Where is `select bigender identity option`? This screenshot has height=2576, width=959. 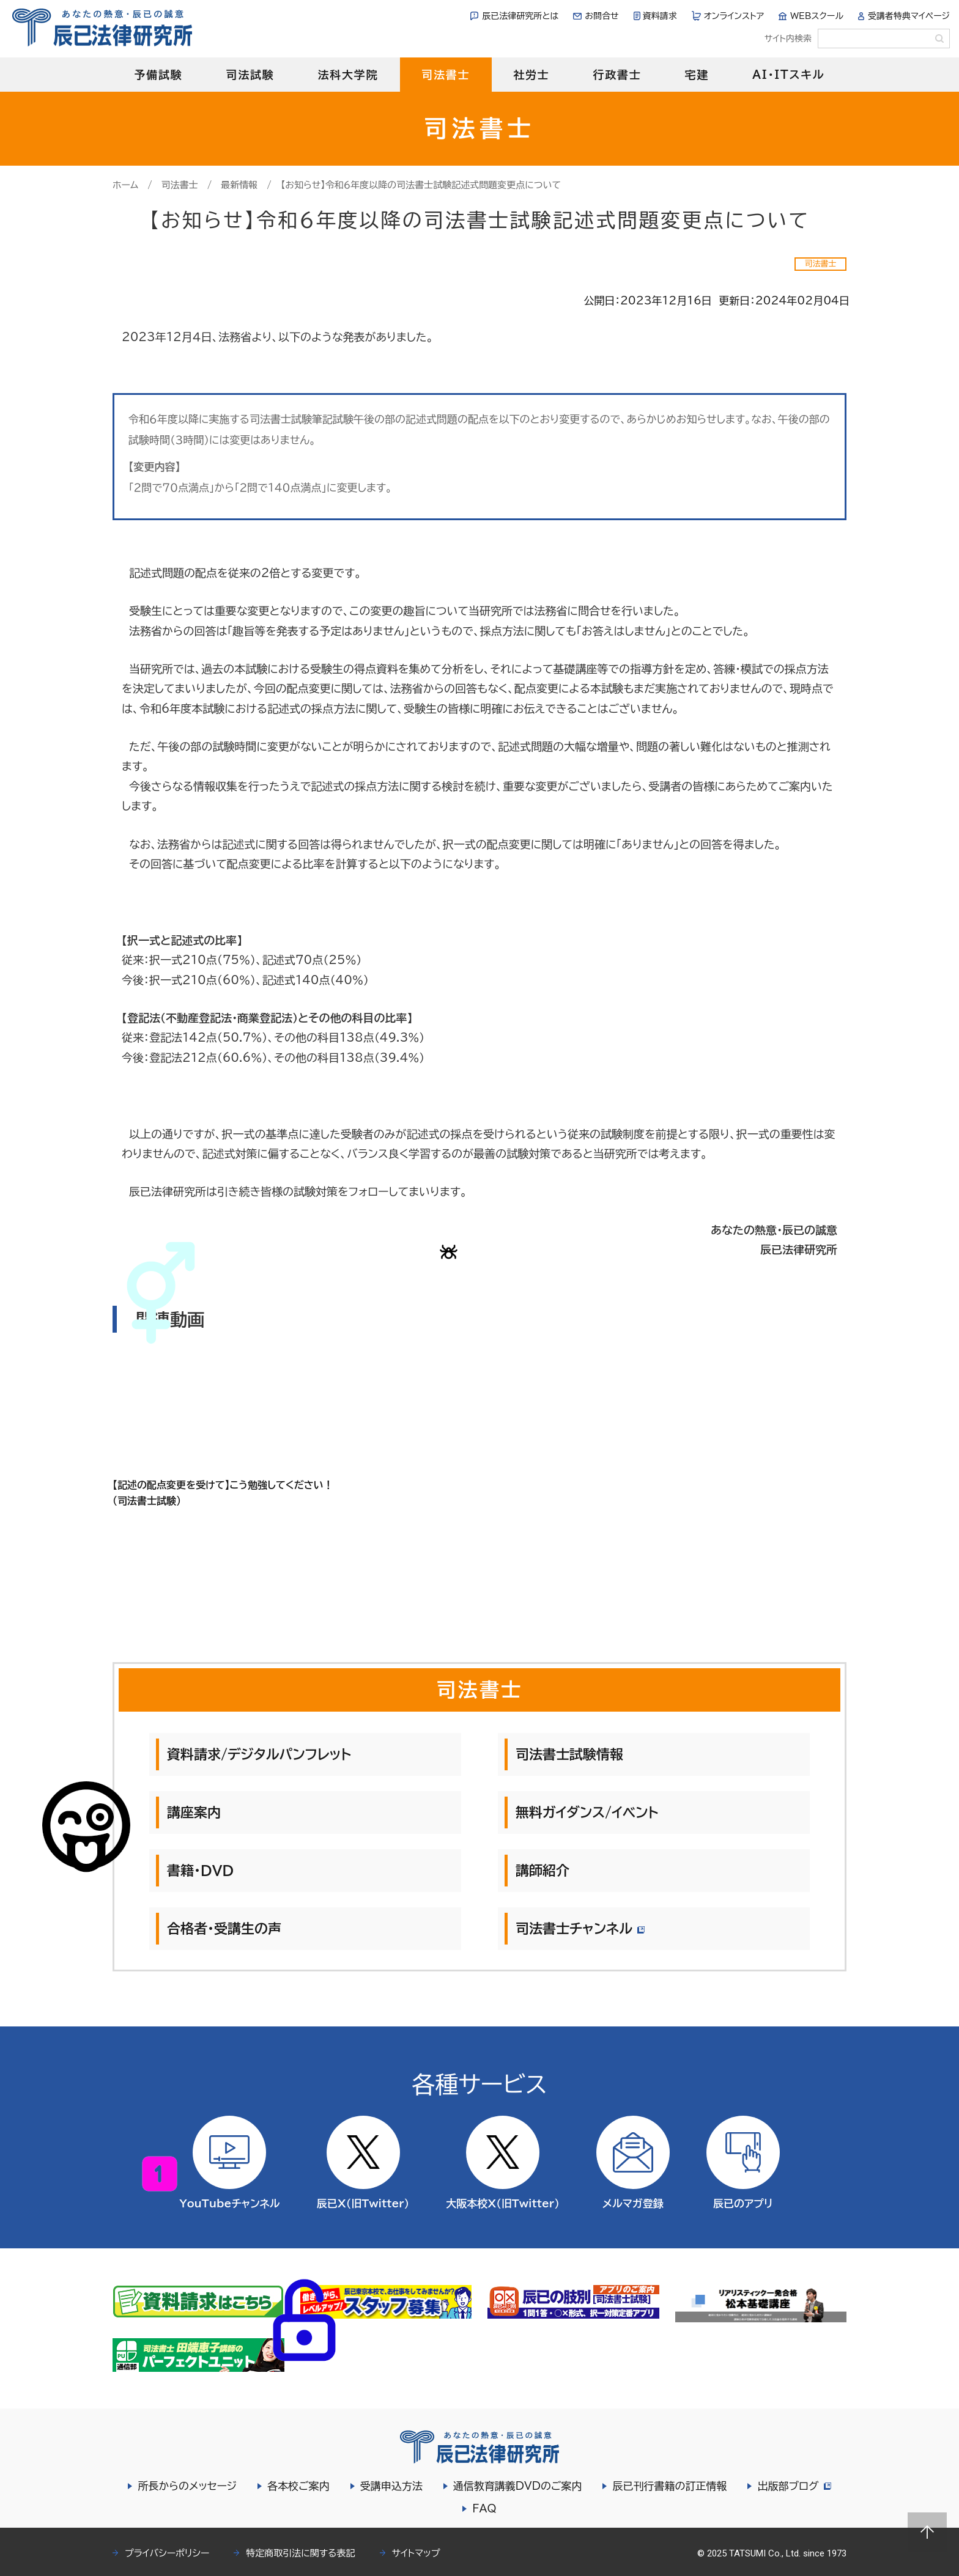
select bigender identity option is located at coordinates (156, 1290).